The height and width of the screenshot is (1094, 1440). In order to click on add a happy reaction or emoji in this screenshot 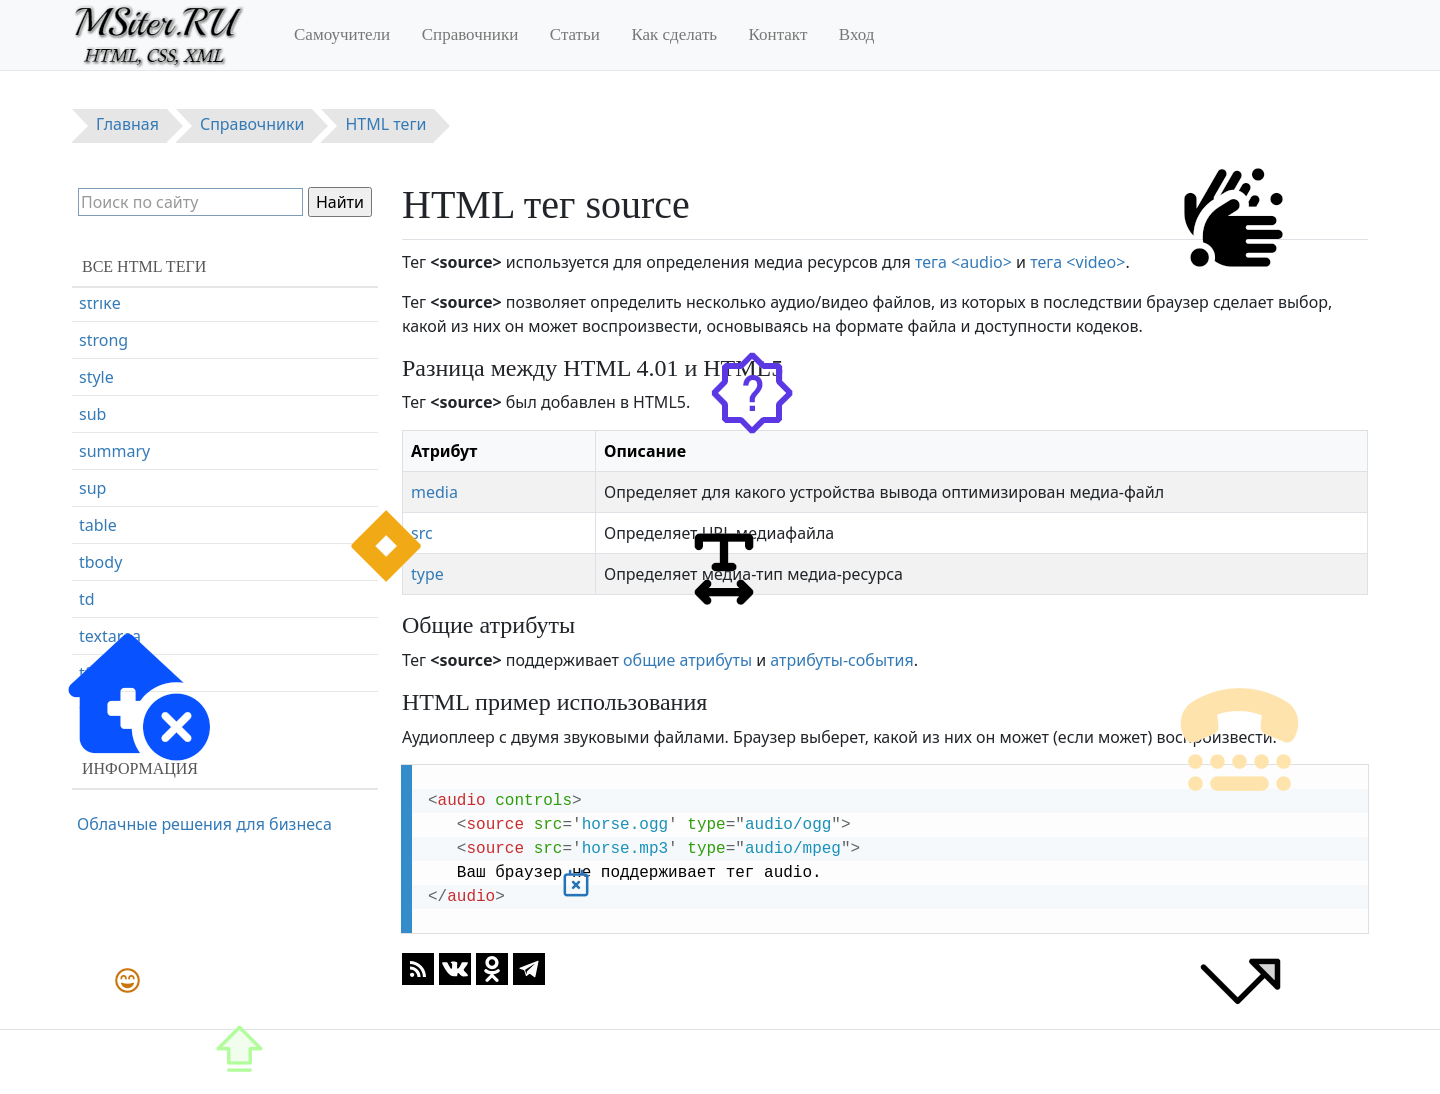, I will do `click(127, 980)`.